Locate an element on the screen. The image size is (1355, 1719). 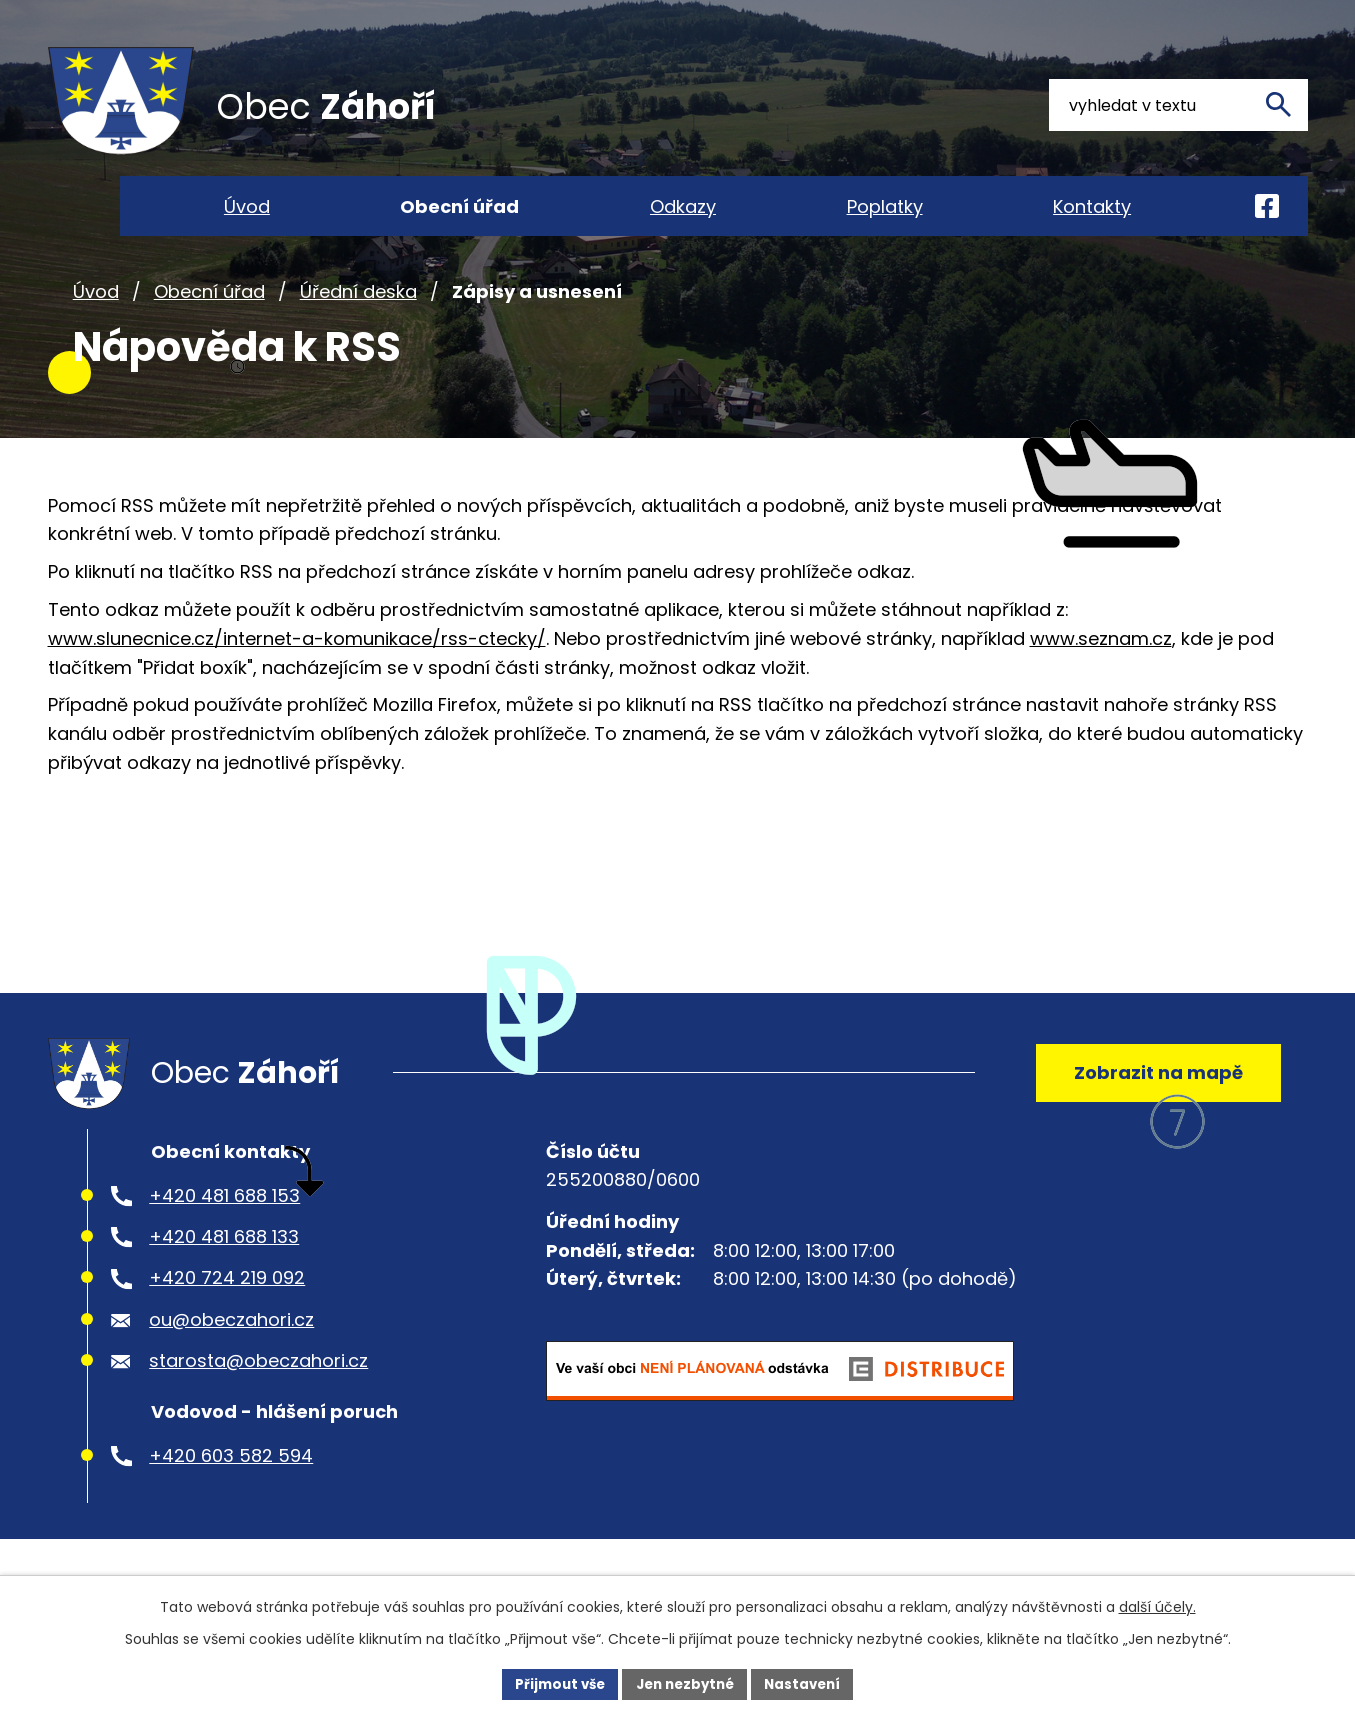
navigate to the next item below is located at coordinates (304, 1171).